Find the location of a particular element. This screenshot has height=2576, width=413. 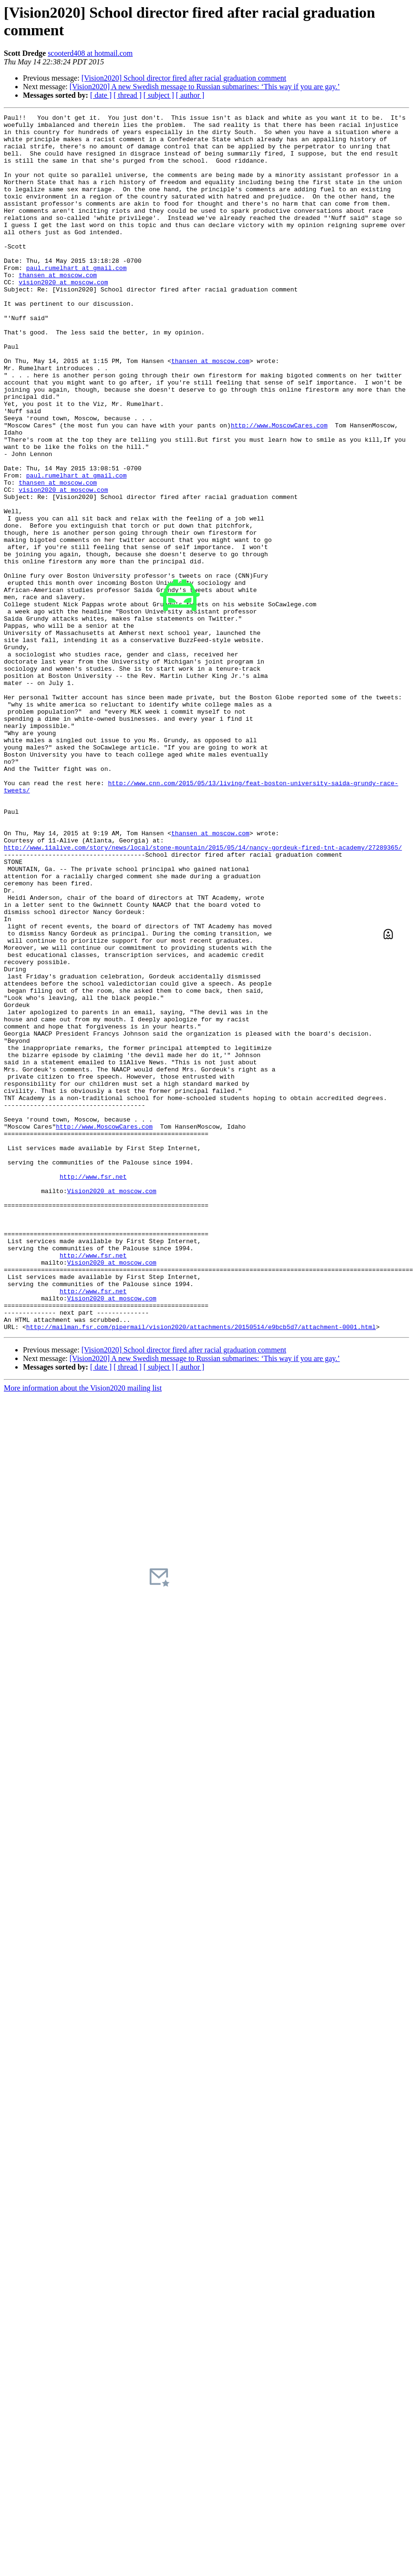

locate nearby police stations is located at coordinates (180, 594).